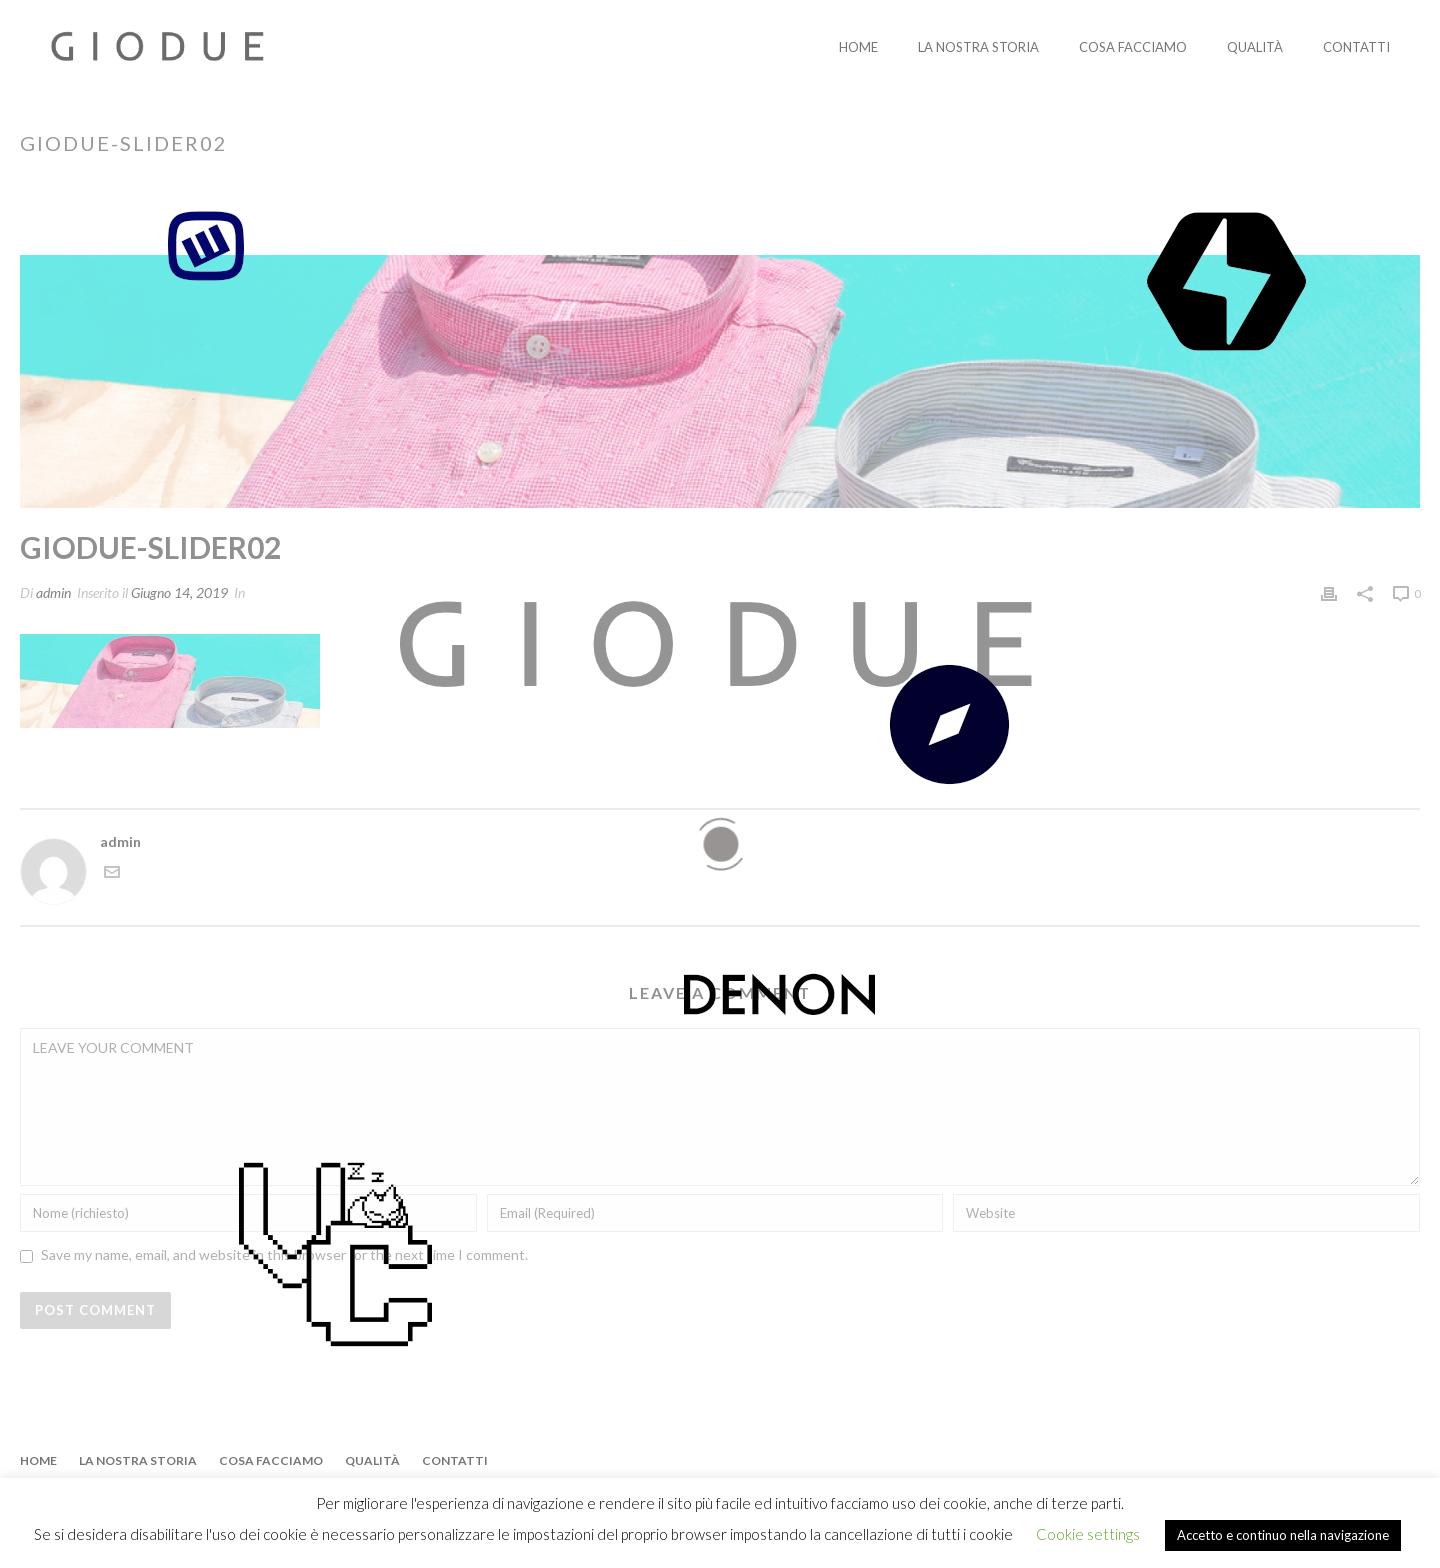 The image size is (1440, 1568). What do you see at coordinates (949, 724) in the screenshot?
I see `open navigation or compass app` at bounding box center [949, 724].